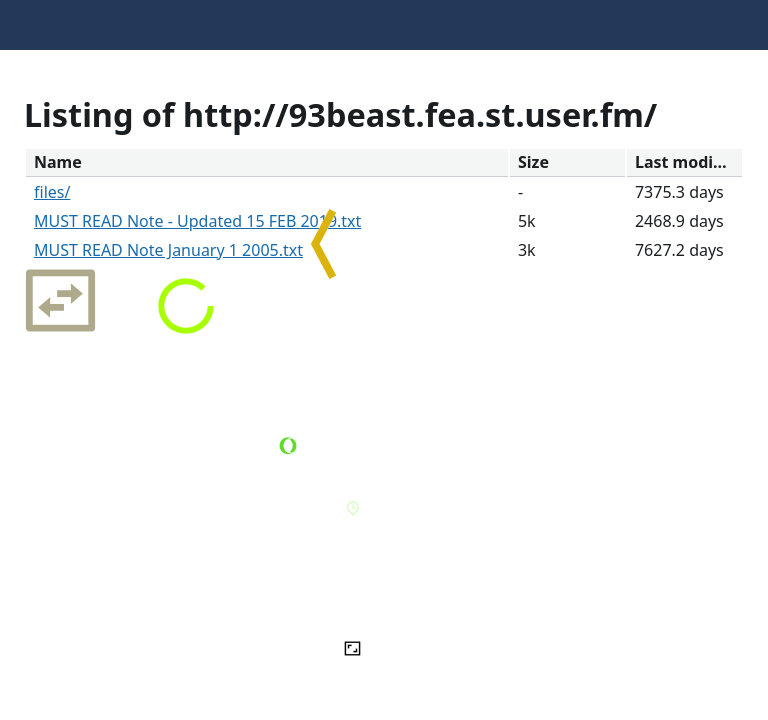 Image resolution: width=768 pixels, height=720 pixels. What do you see at coordinates (325, 244) in the screenshot?
I see `go back to the previous screen` at bounding box center [325, 244].